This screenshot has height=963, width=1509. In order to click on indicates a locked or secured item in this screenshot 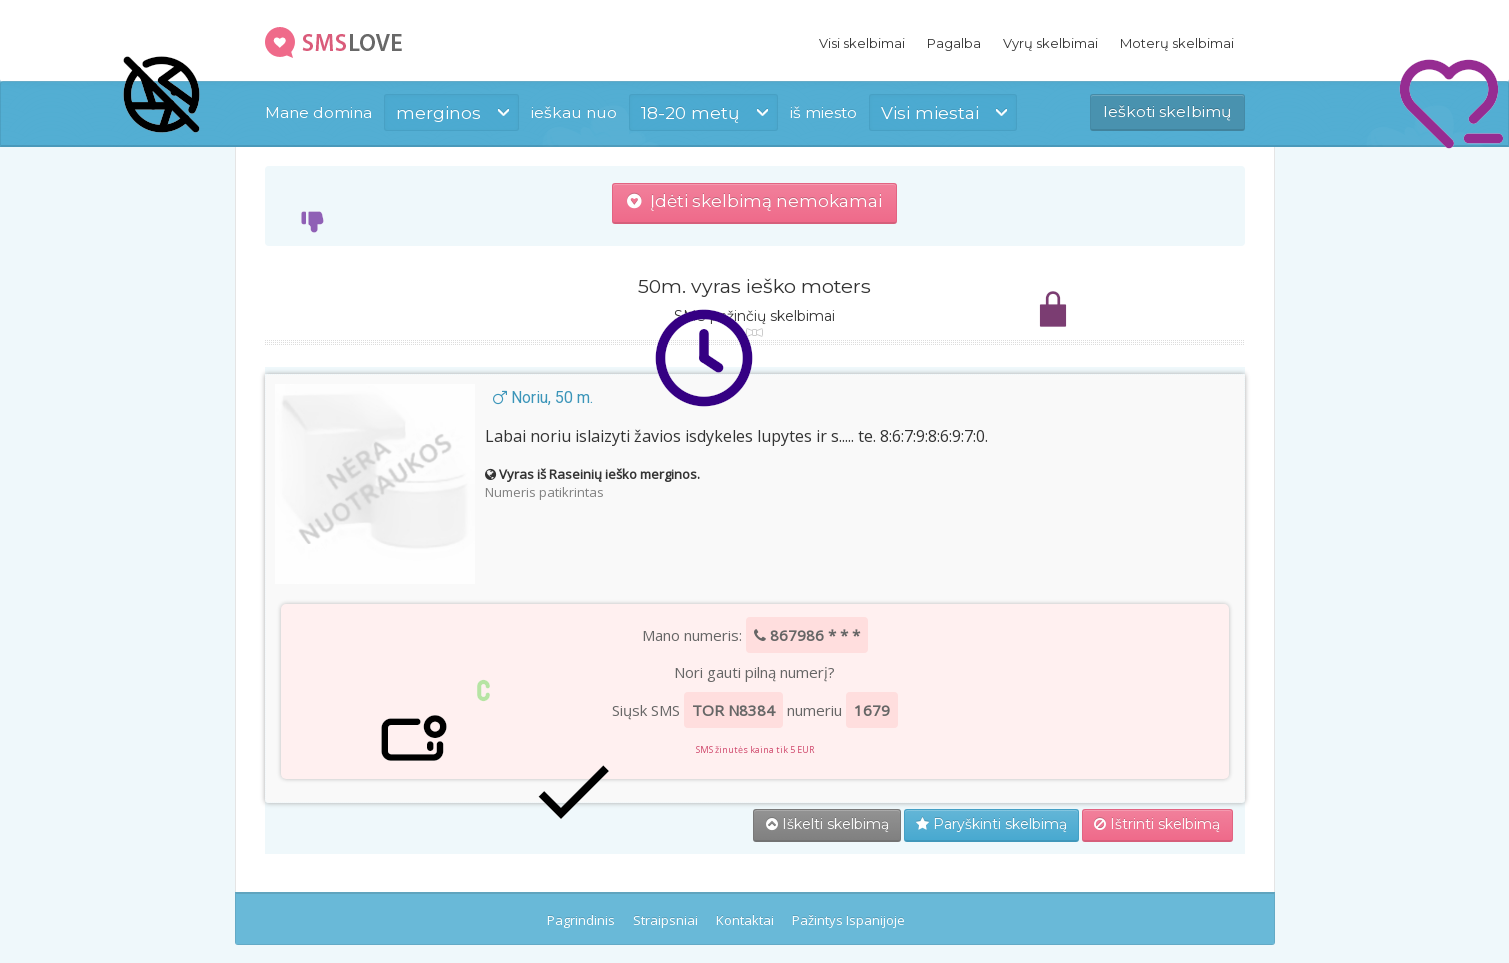, I will do `click(1053, 309)`.